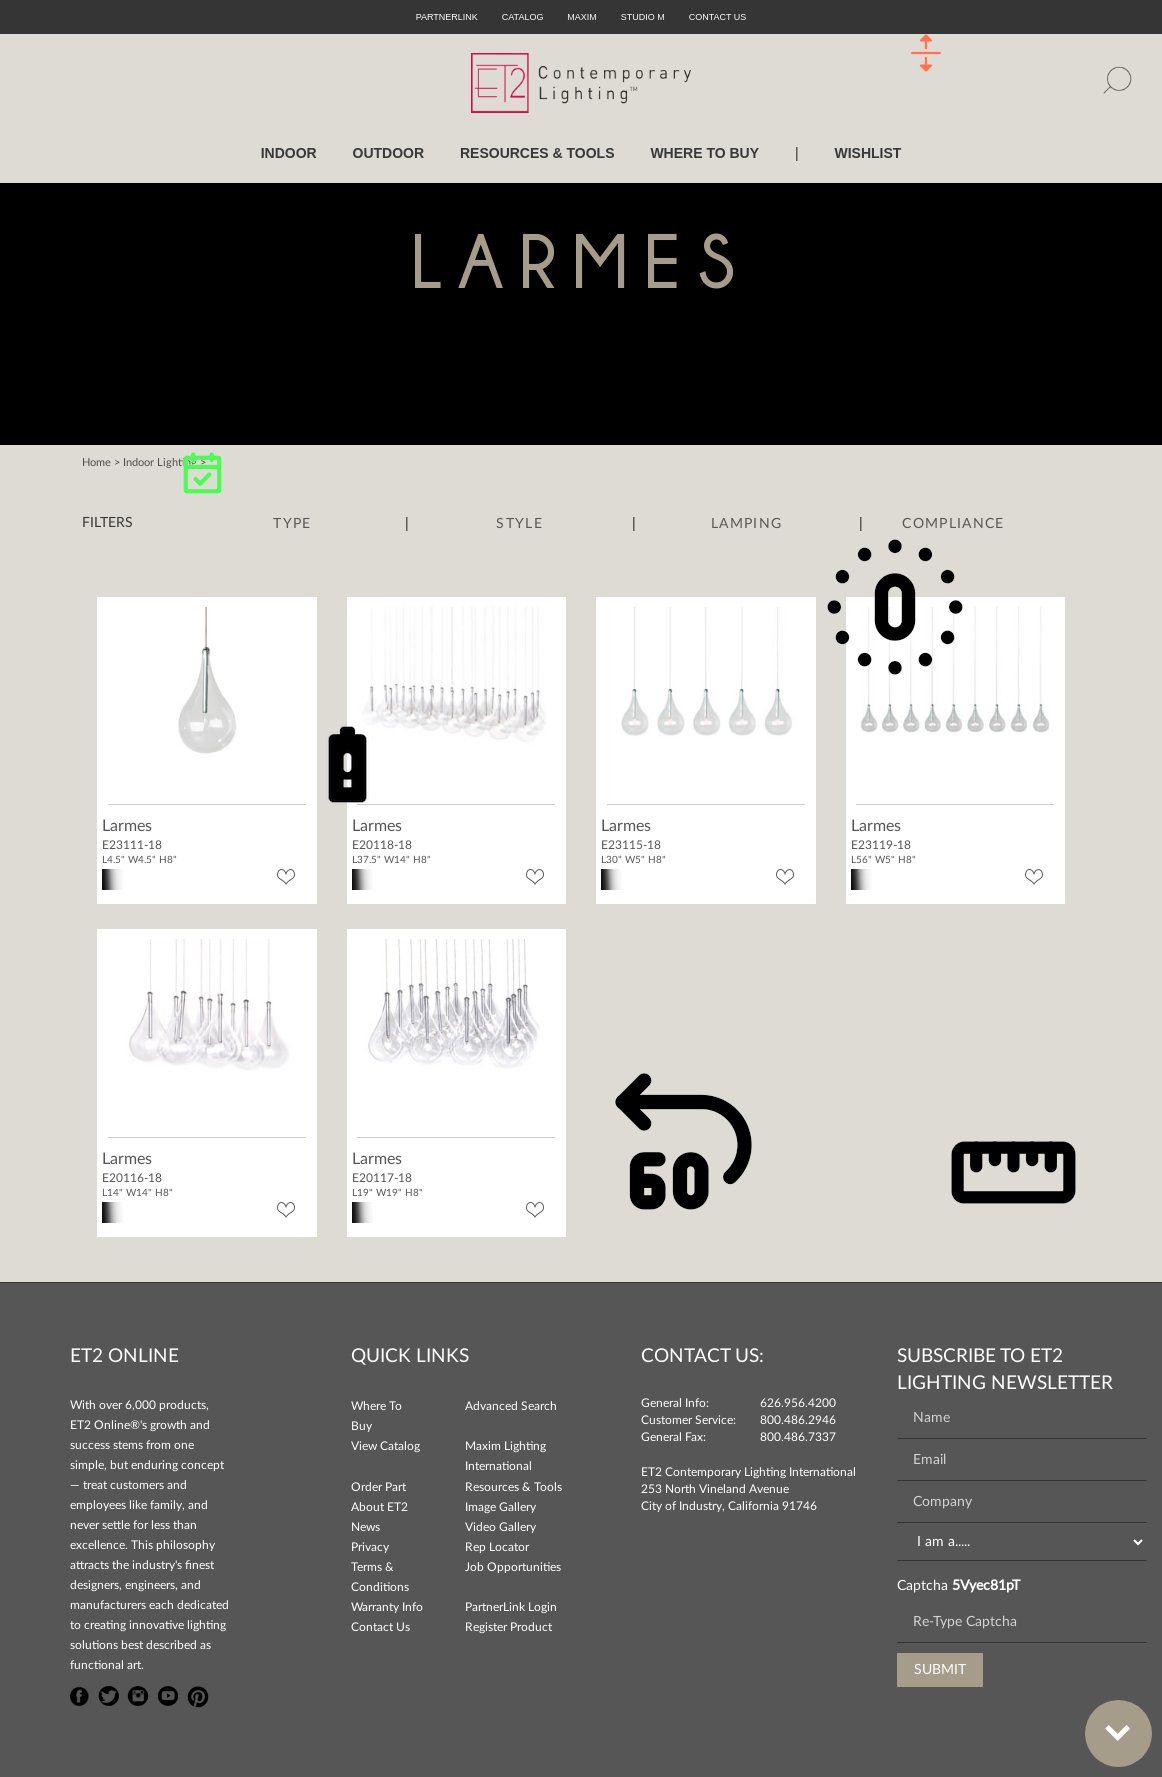 Image resolution: width=1162 pixels, height=1777 pixels. I want to click on indicates low battery warning, so click(347, 764).